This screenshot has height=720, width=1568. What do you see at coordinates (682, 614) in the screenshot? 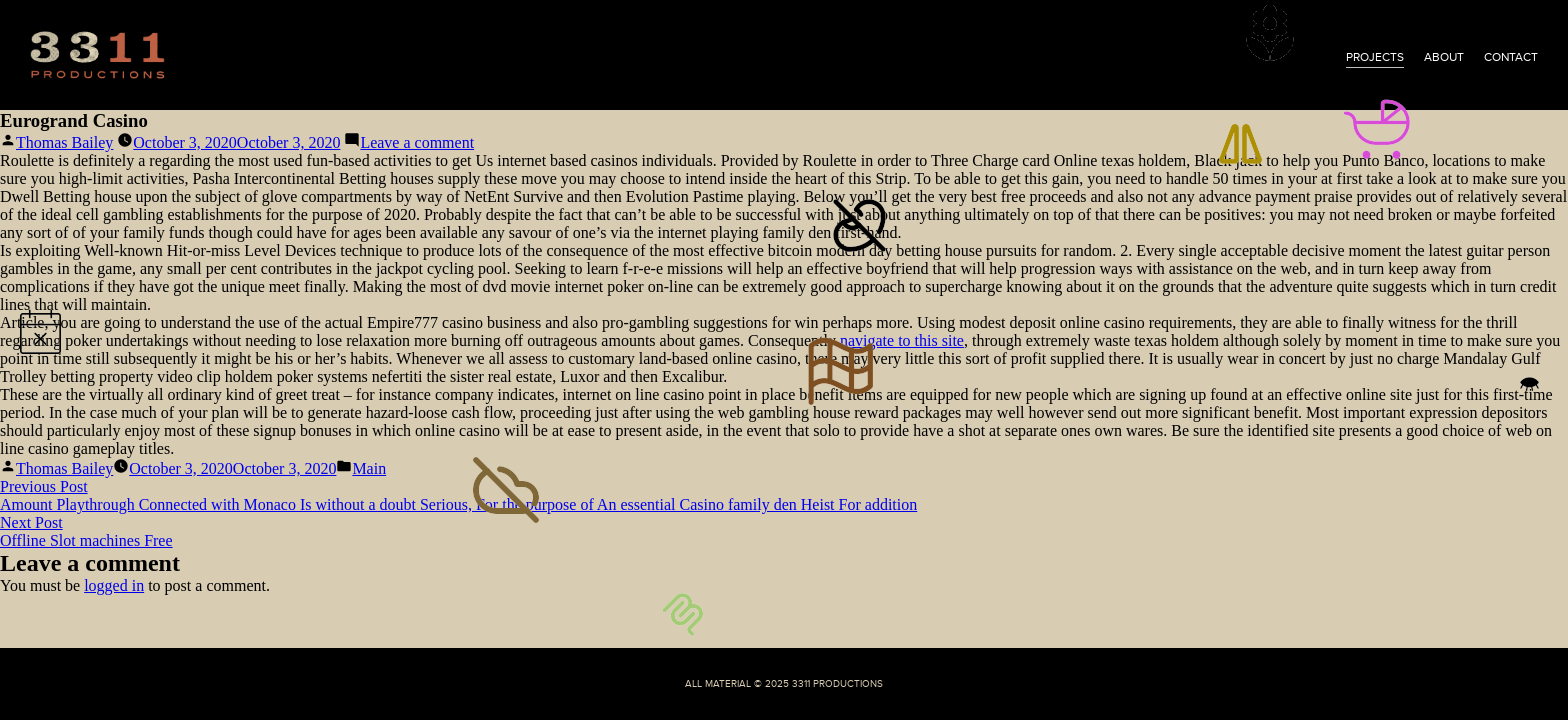
I see `access model context protocol settings` at bounding box center [682, 614].